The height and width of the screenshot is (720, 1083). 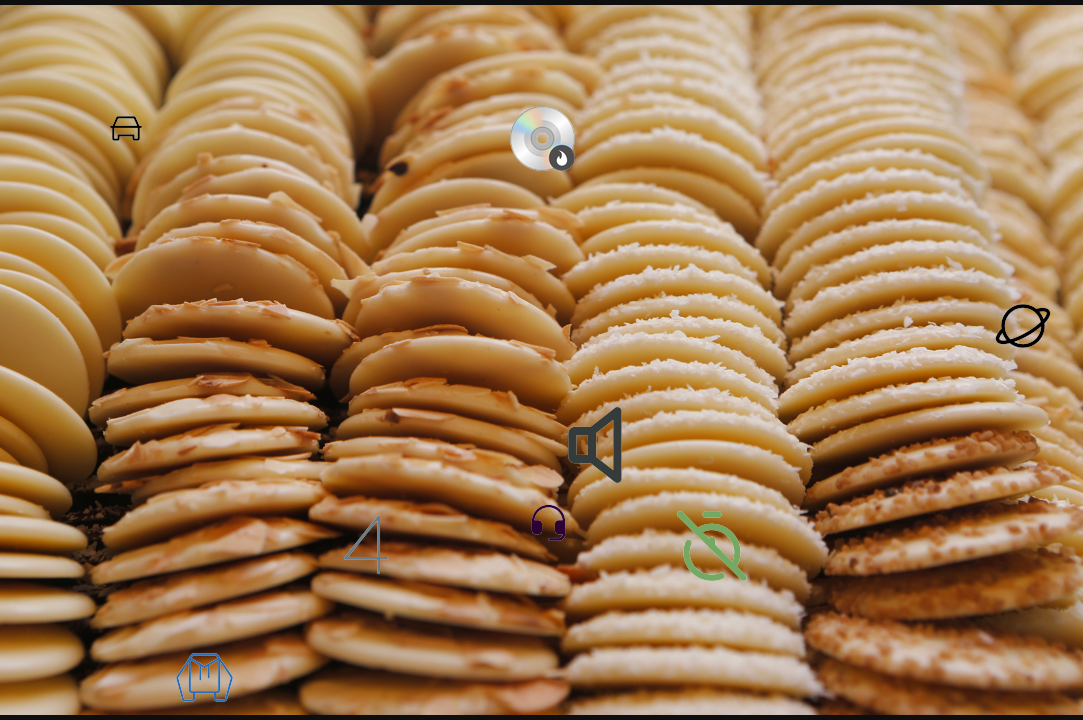 I want to click on indicates step four in a sequence or process, so click(x=367, y=544).